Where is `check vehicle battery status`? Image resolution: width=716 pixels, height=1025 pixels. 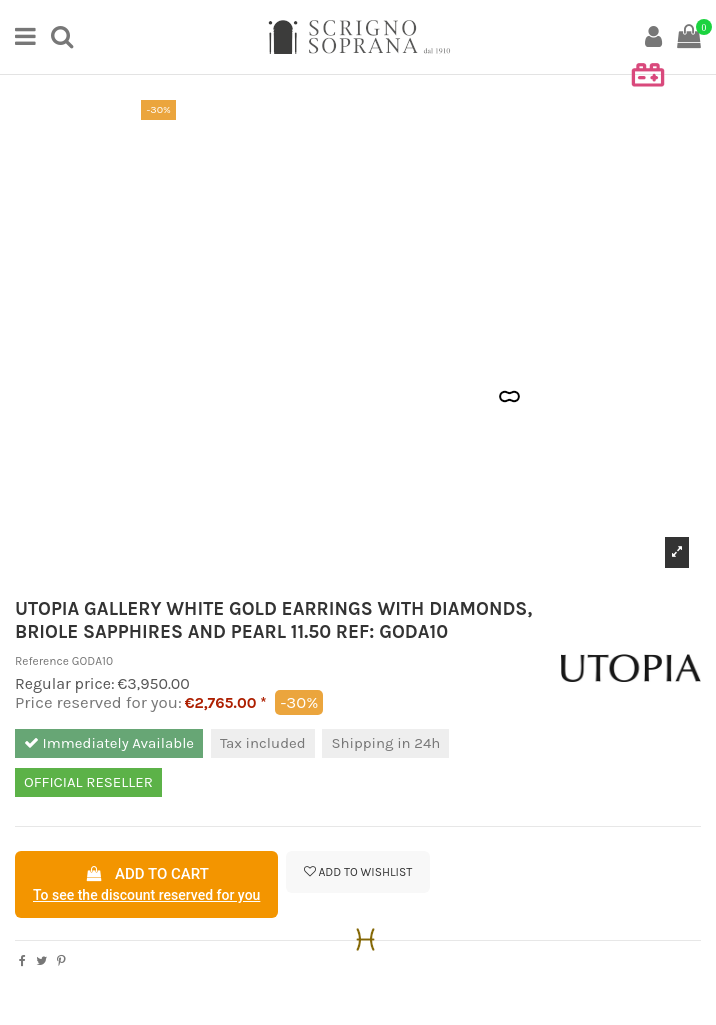 check vehicle battery status is located at coordinates (648, 76).